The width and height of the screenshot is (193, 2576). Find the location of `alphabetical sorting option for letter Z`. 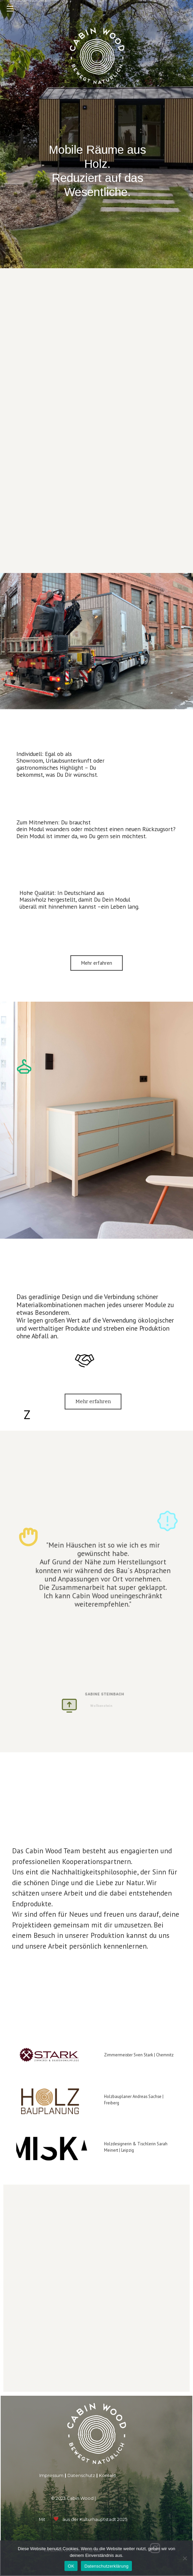

alphabetical sorting option for letter Z is located at coordinates (27, 1415).